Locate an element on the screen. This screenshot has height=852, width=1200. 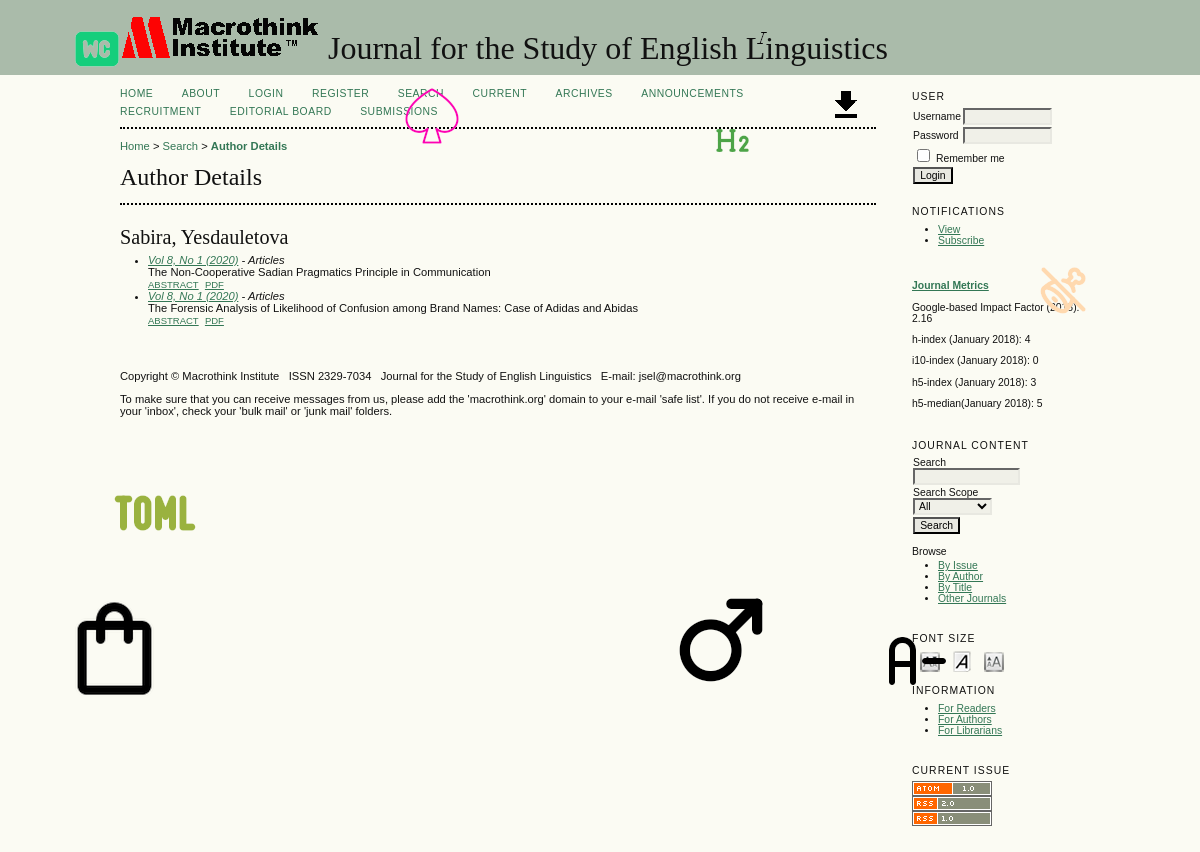
download a file or document is located at coordinates (846, 105).